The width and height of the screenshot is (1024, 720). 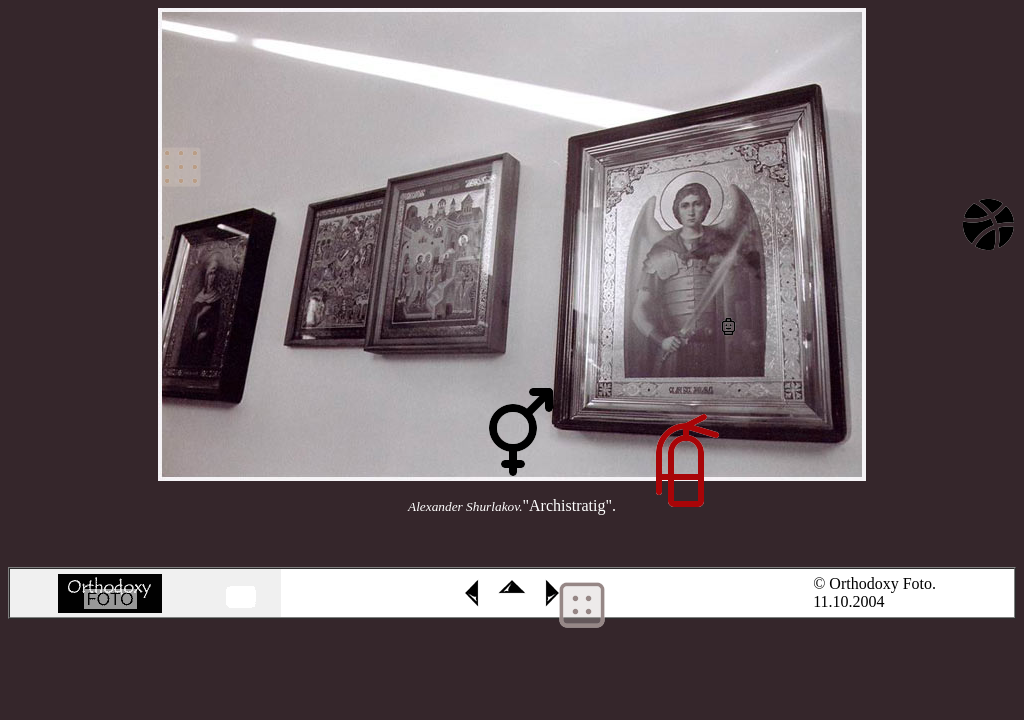 What do you see at coordinates (988, 224) in the screenshot?
I see `visit dribbble profile or portfolio` at bounding box center [988, 224].